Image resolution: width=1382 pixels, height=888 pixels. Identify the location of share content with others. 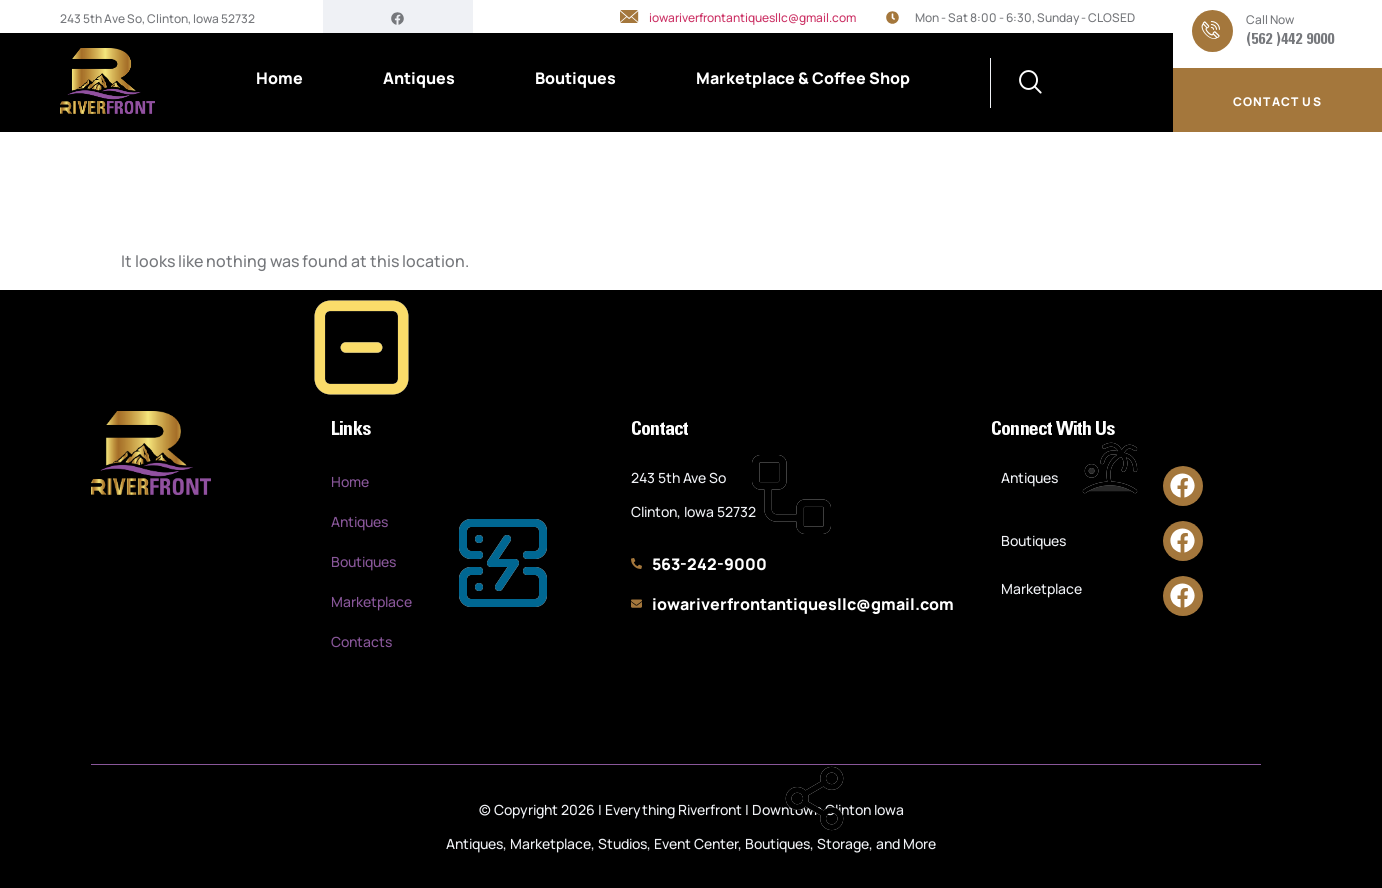
(814, 798).